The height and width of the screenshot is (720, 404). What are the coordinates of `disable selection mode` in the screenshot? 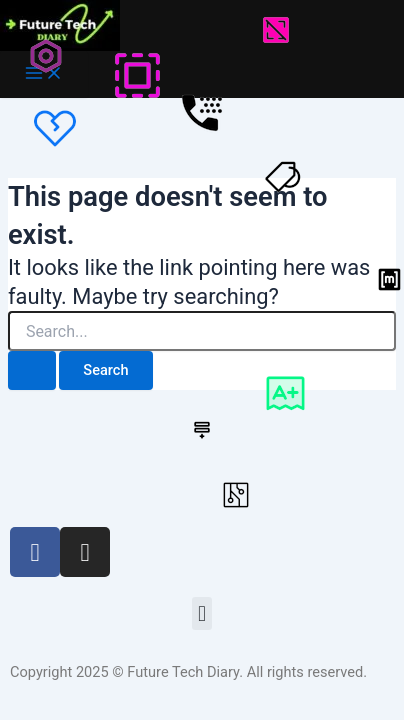 It's located at (276, 30).